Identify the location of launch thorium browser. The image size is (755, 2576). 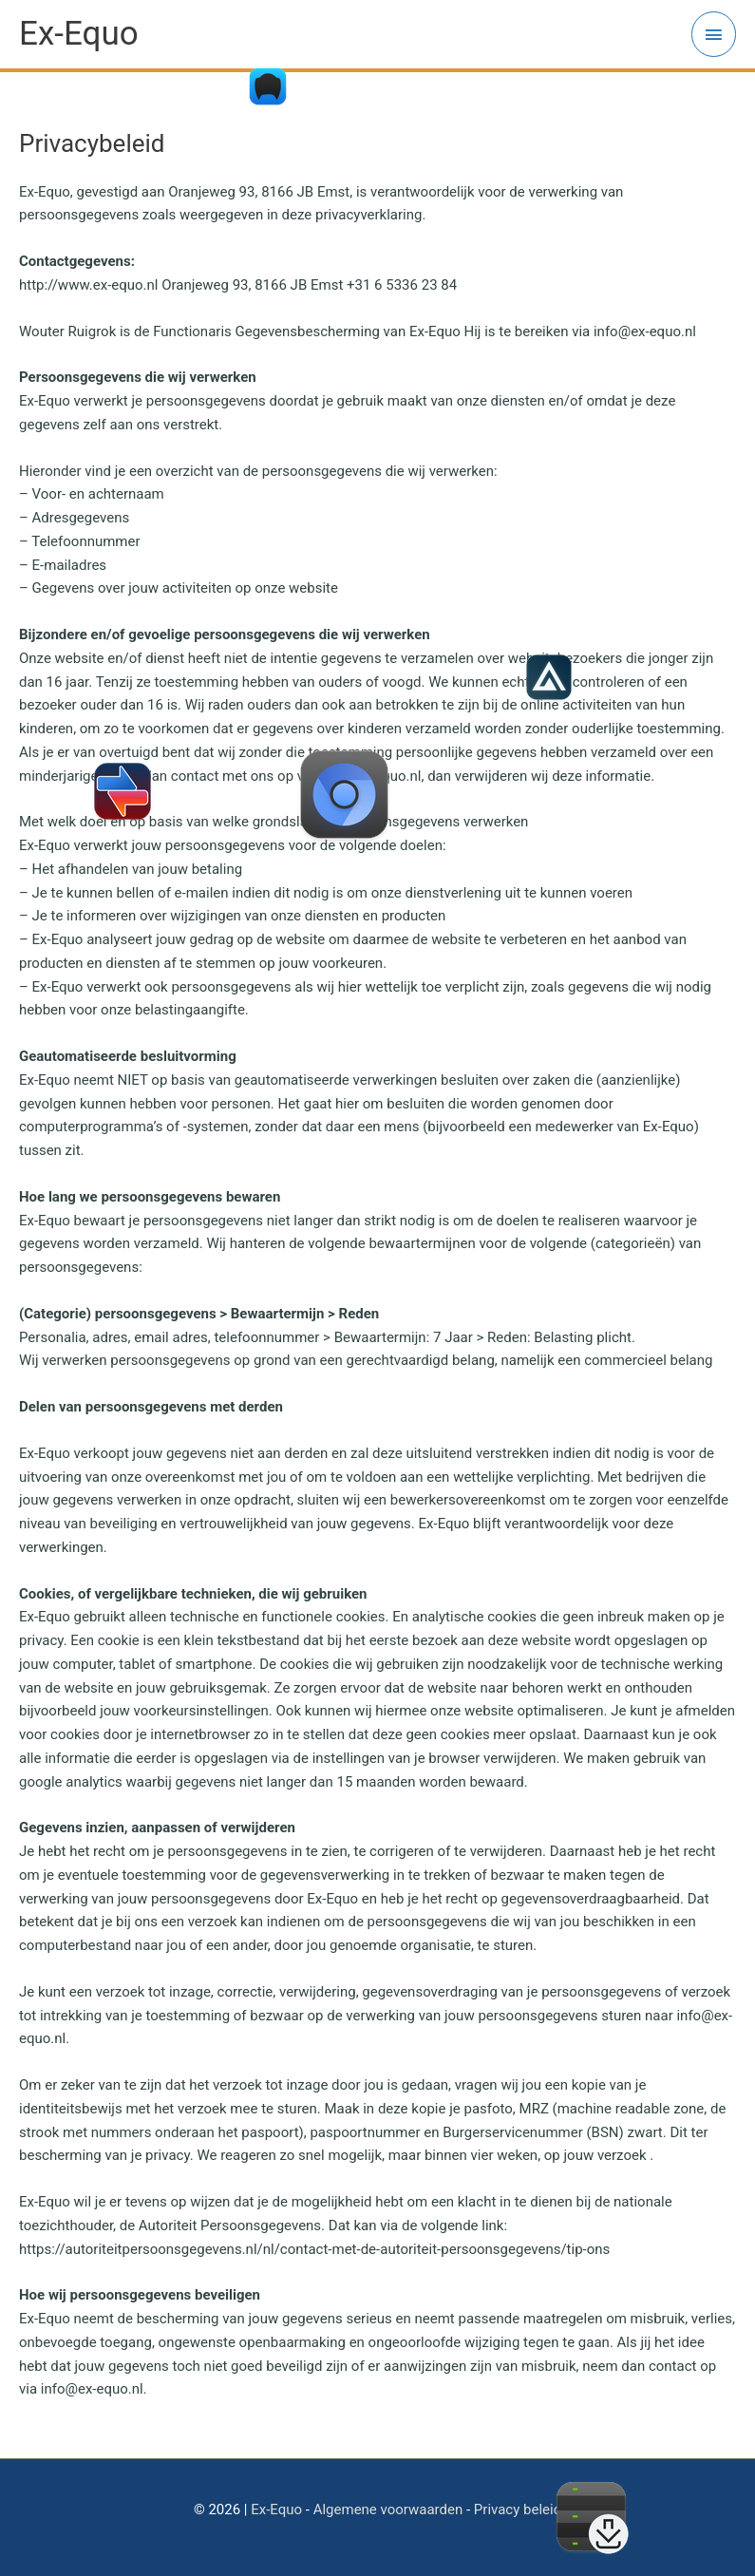
(344, 794).